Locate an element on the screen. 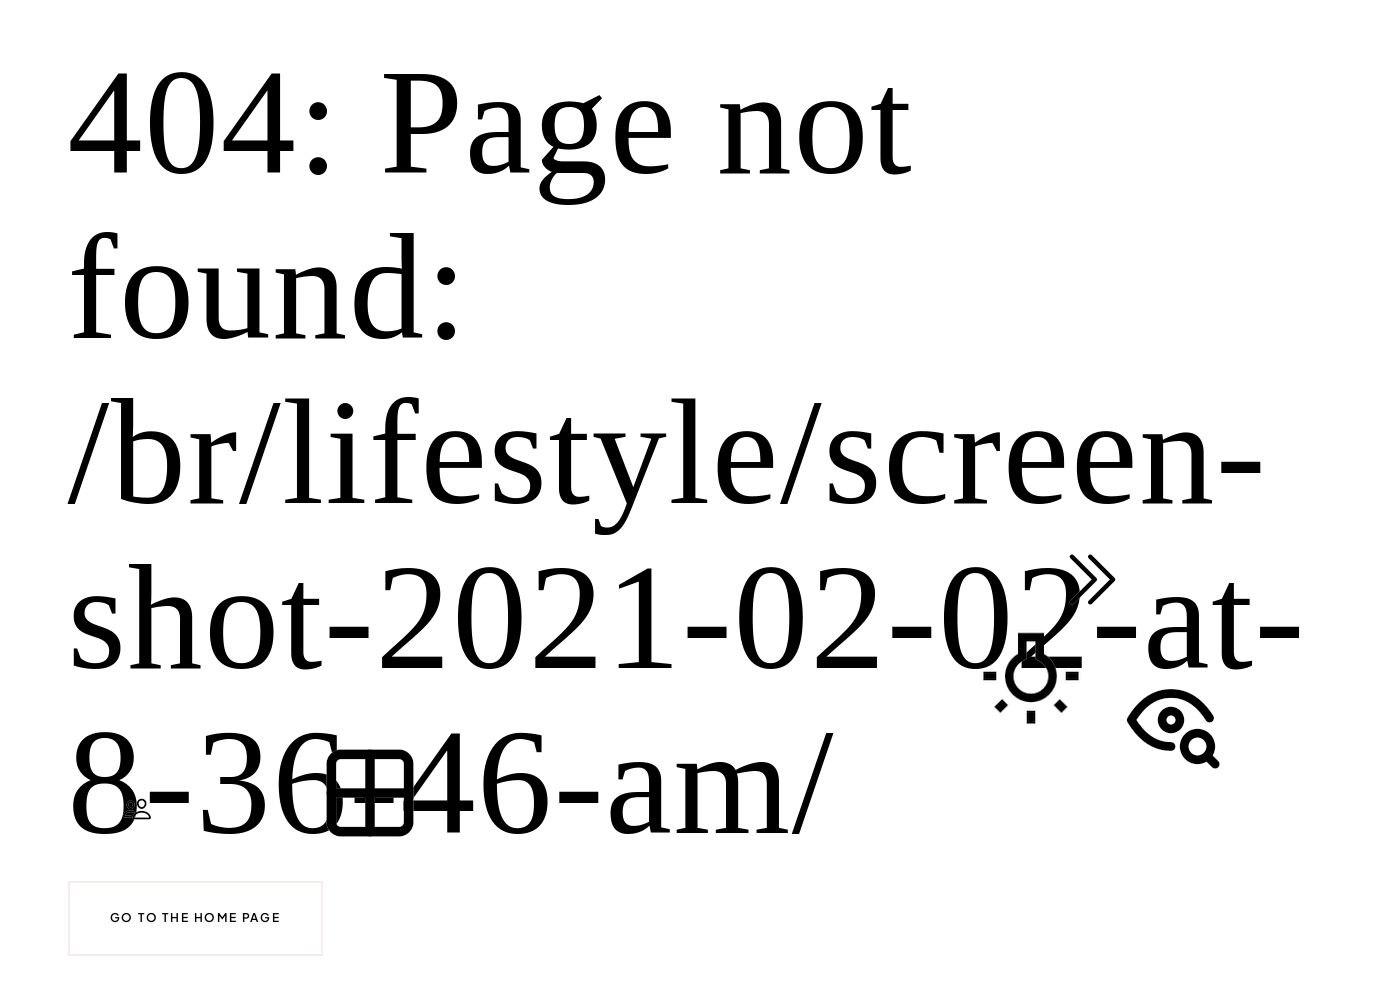 The width and height of the screenshot is (1391, 996). skip forward or advance quickly is located at coordinates (1092, 579).